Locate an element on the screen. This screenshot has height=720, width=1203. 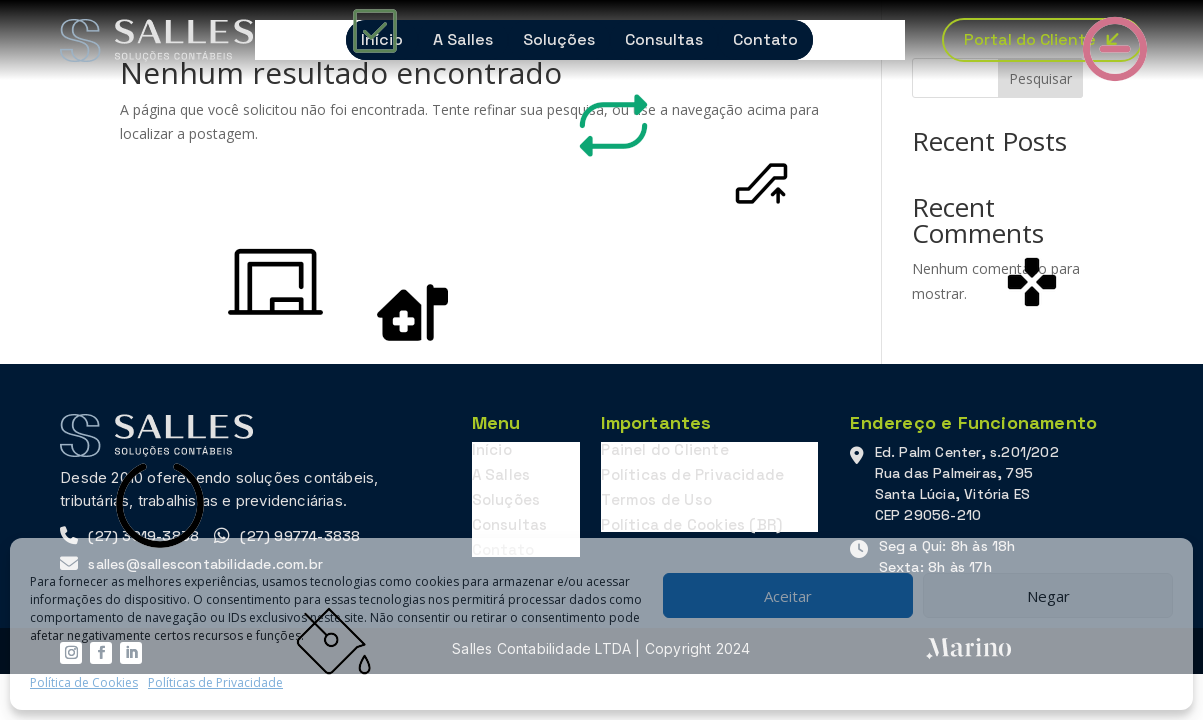
fill an area with a selected color is located at coordinates (332, 643).